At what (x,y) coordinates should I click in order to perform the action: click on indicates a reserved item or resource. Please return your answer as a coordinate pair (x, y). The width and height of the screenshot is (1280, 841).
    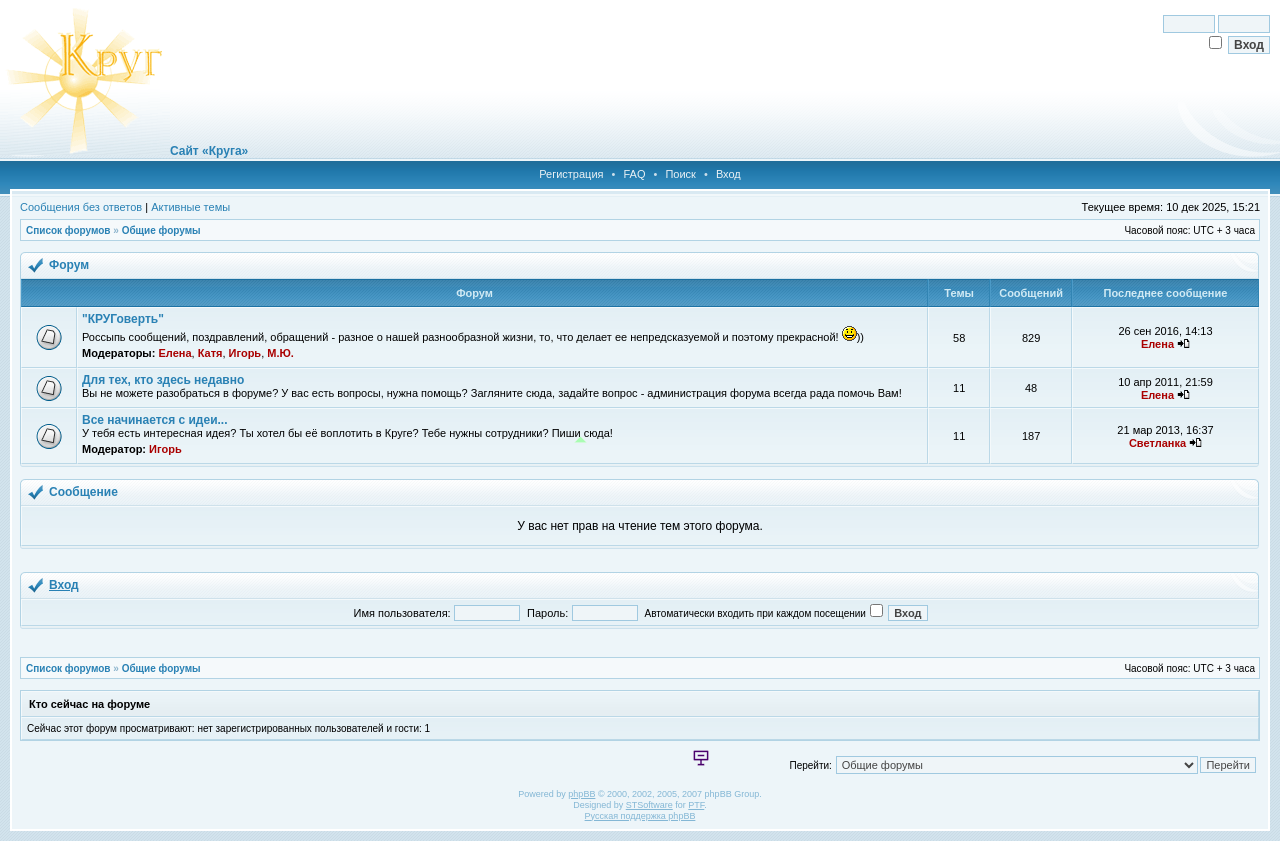
    Looking at the image, I should click on (701, 758).